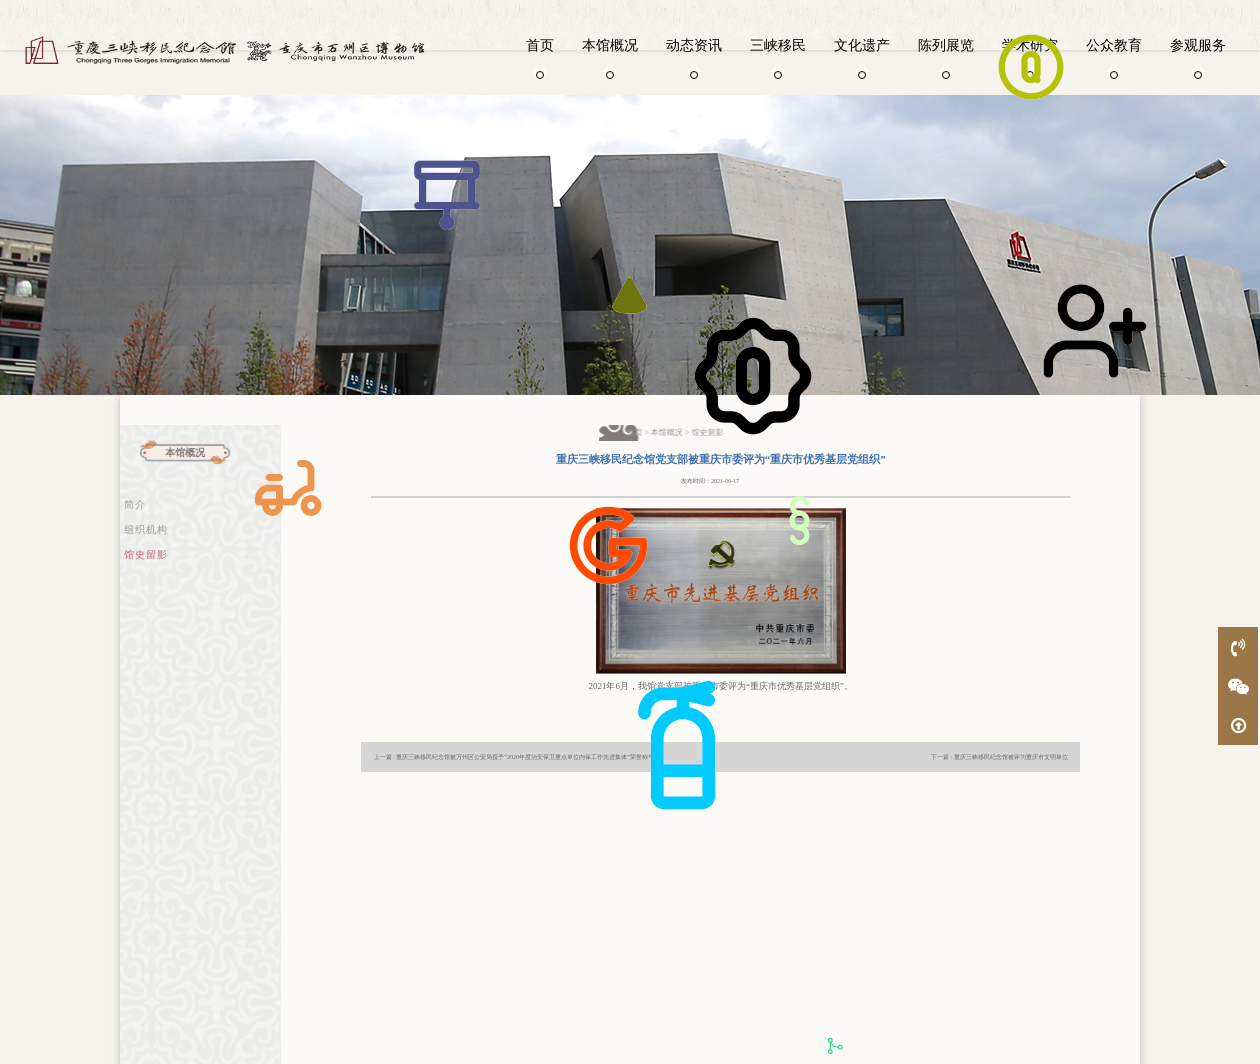 The image size is (1260, 1064). Describe the element at coordinates (629, 296) in the screenshot. I see `indicates a traffic cone or construction zone` at that location.